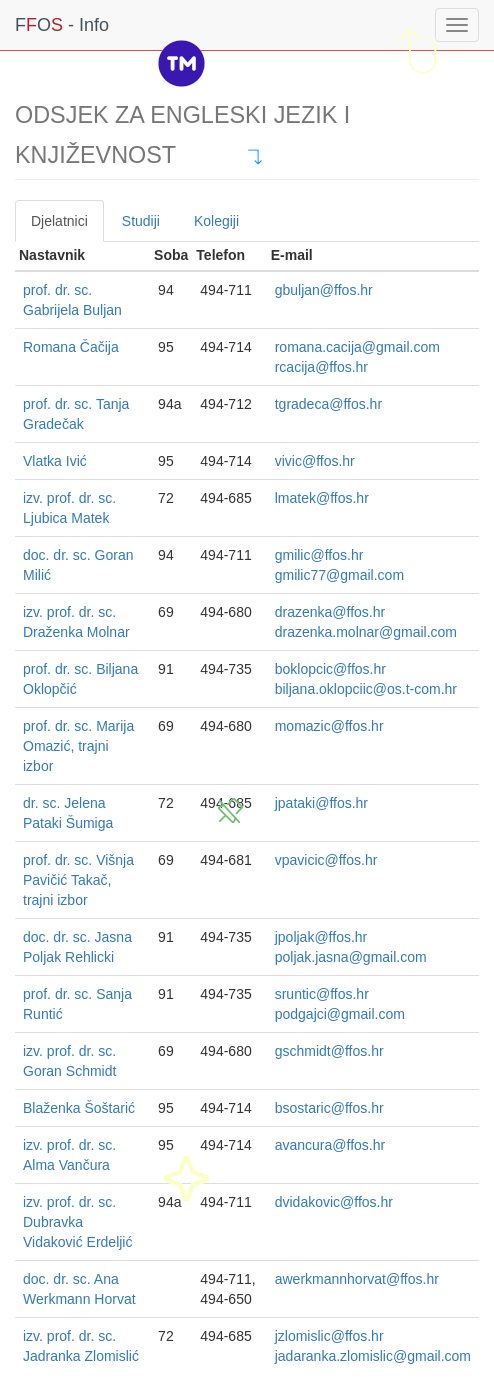 Image resolution: width=494 pixels, height=1394 pixels. What do you see at coordinates (181, 63) in the screenshot?
I see `indicates trademarked content or branding` at bounding box center [181, 63].